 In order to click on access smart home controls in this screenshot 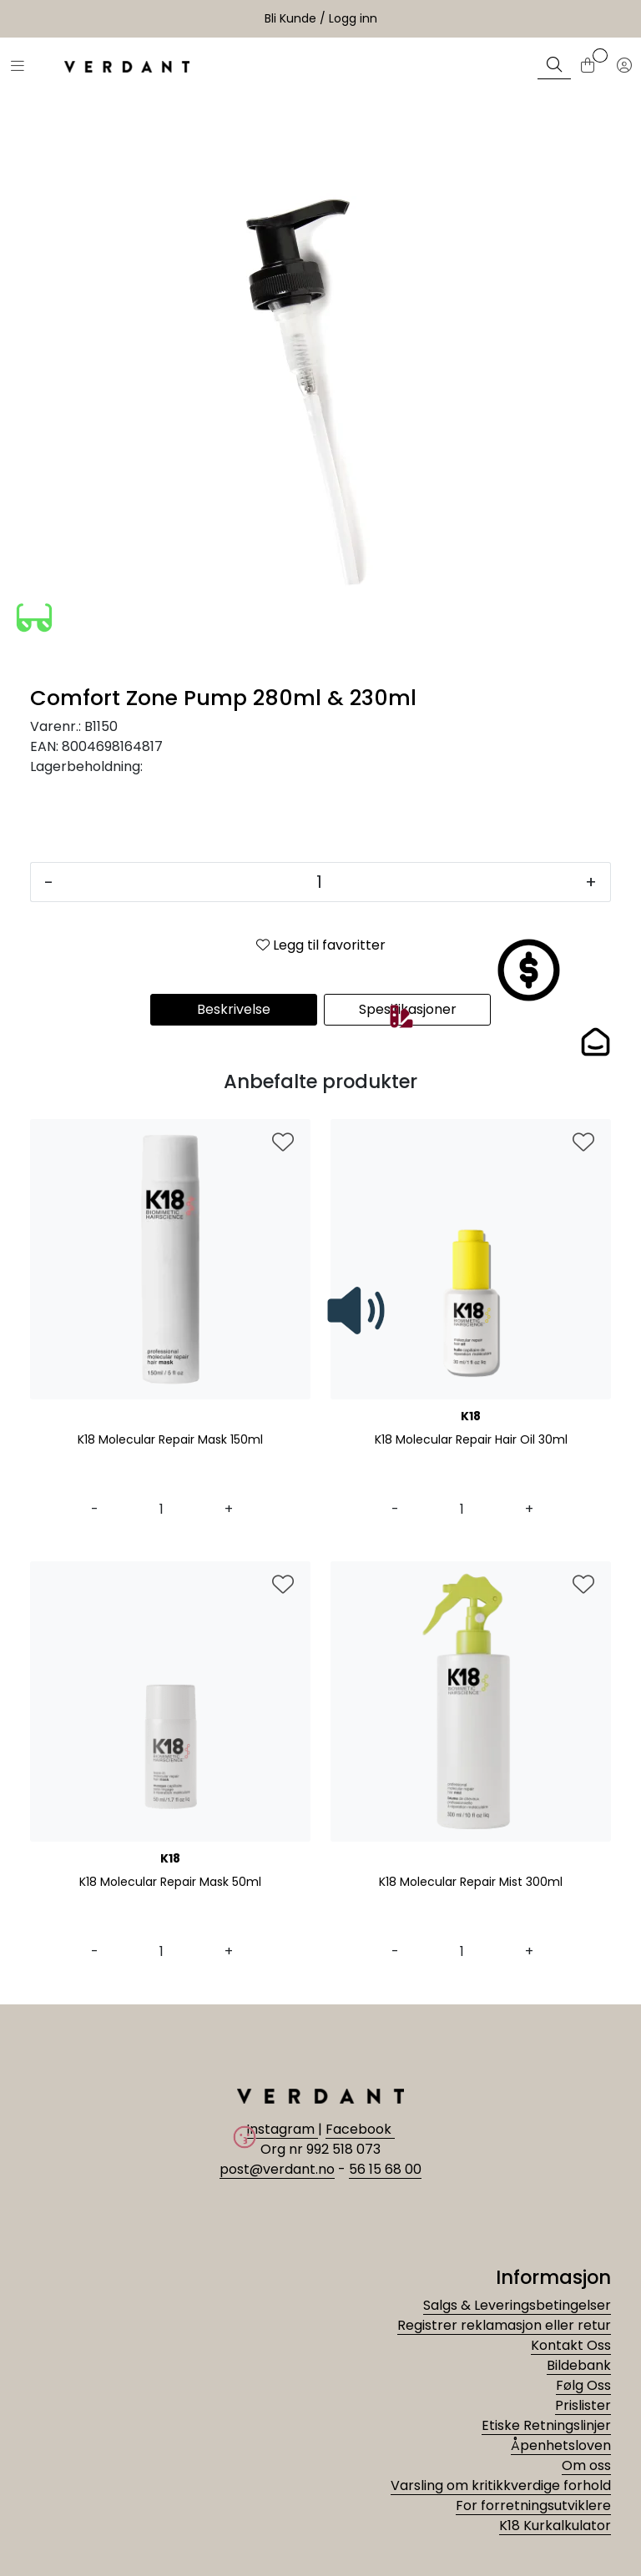, I will do `click(595, 1041)`.